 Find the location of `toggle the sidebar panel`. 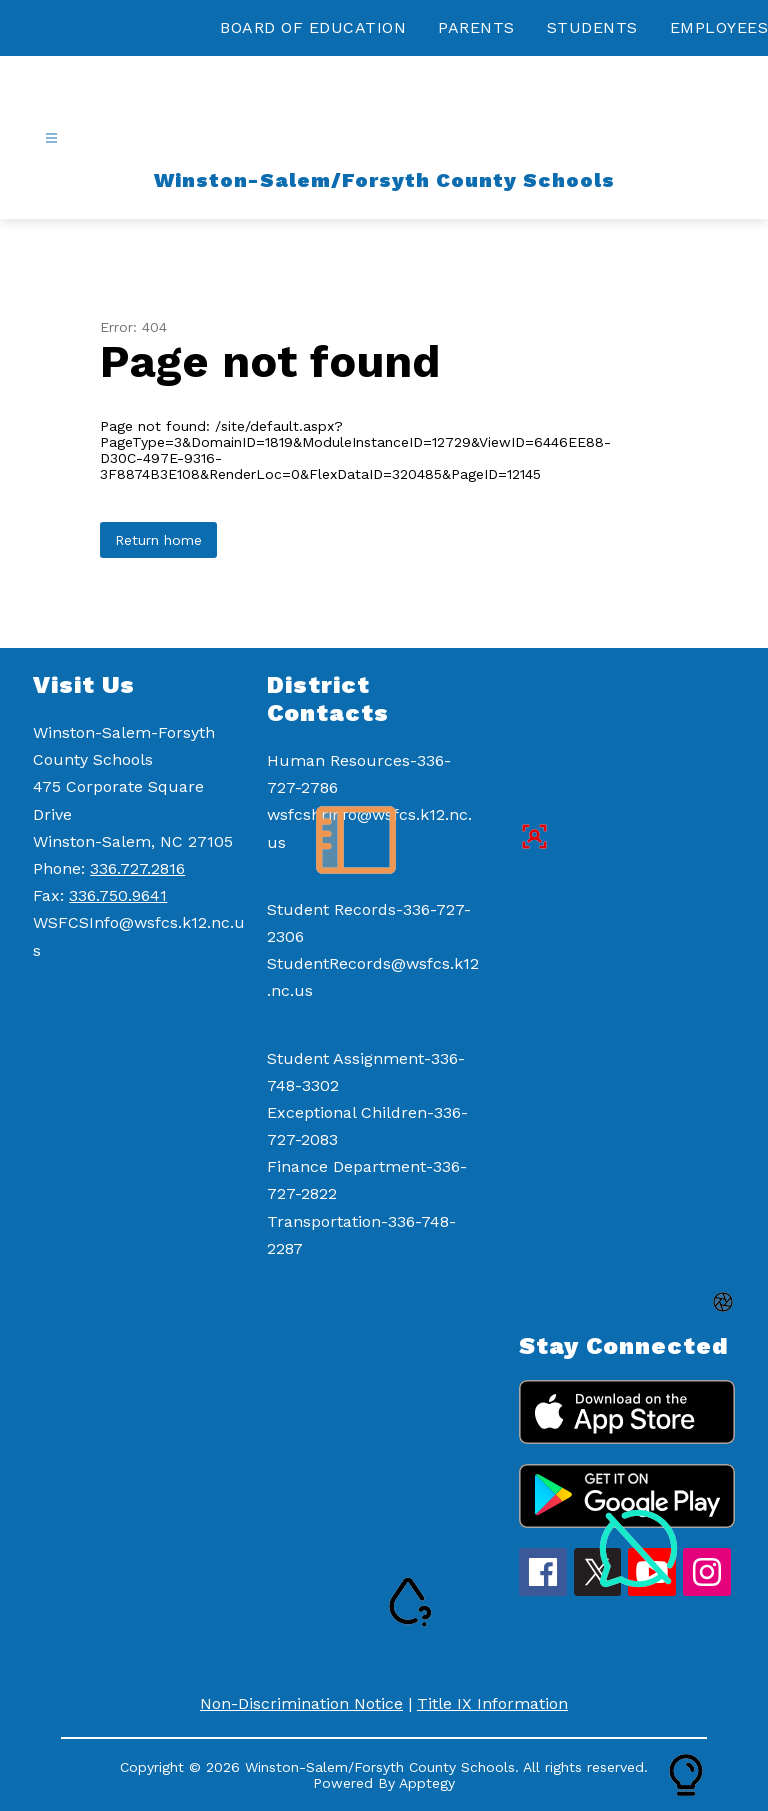

toggle the sidebar panel is located at coordinates (356, 840).